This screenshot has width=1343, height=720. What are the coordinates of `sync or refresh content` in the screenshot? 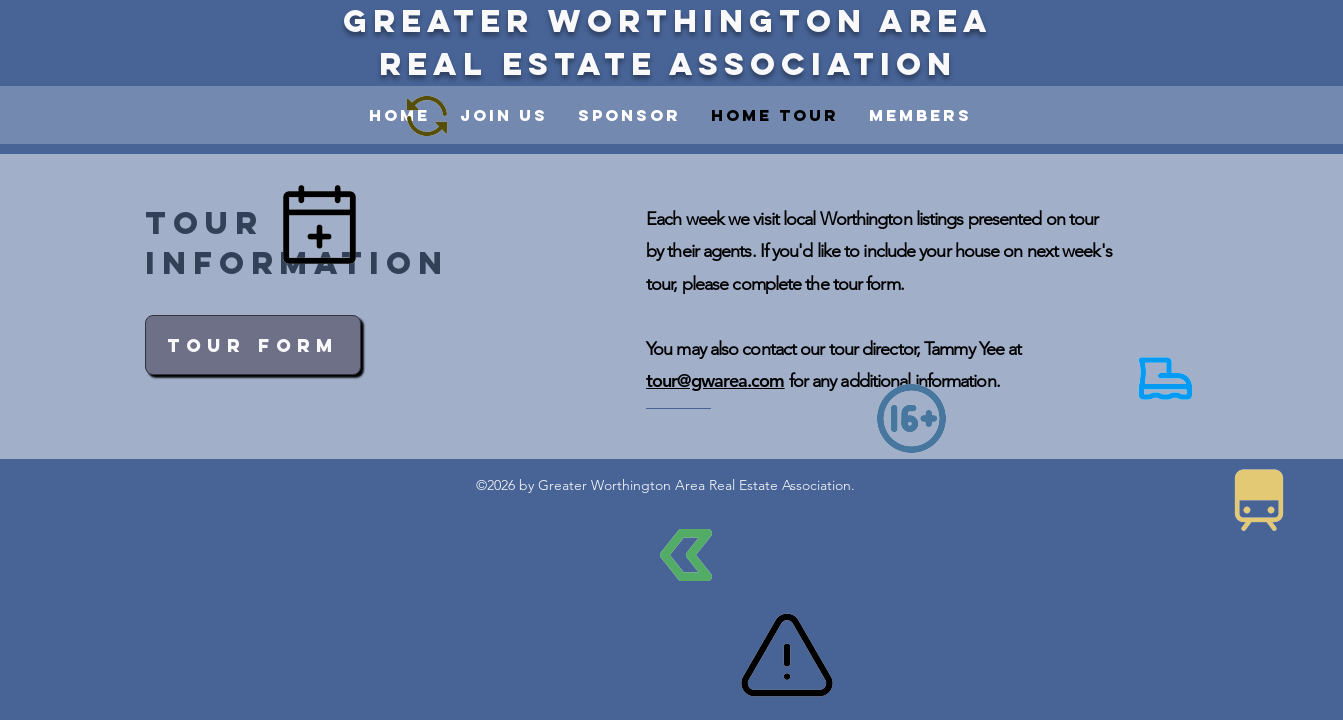 It's located at (427, 116).